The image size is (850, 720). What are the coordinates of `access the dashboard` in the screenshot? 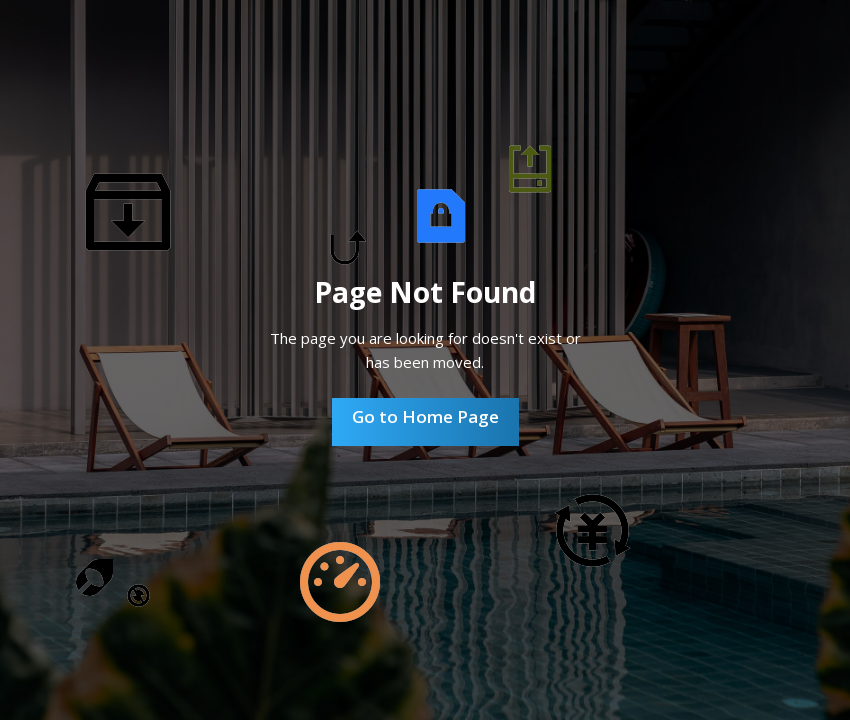 It's located at (340, 582).